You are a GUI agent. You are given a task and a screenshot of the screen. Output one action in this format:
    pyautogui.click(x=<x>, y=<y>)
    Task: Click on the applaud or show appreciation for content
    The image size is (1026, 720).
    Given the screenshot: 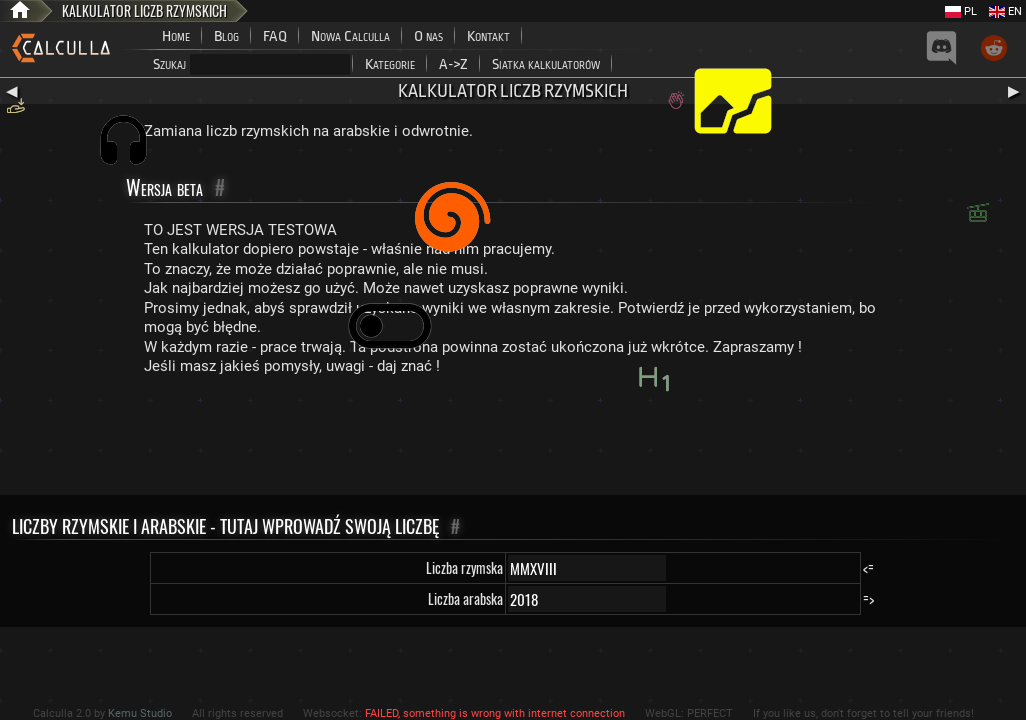 What is the action you would take?
    pyautogui.click(x=676, y=100)
    